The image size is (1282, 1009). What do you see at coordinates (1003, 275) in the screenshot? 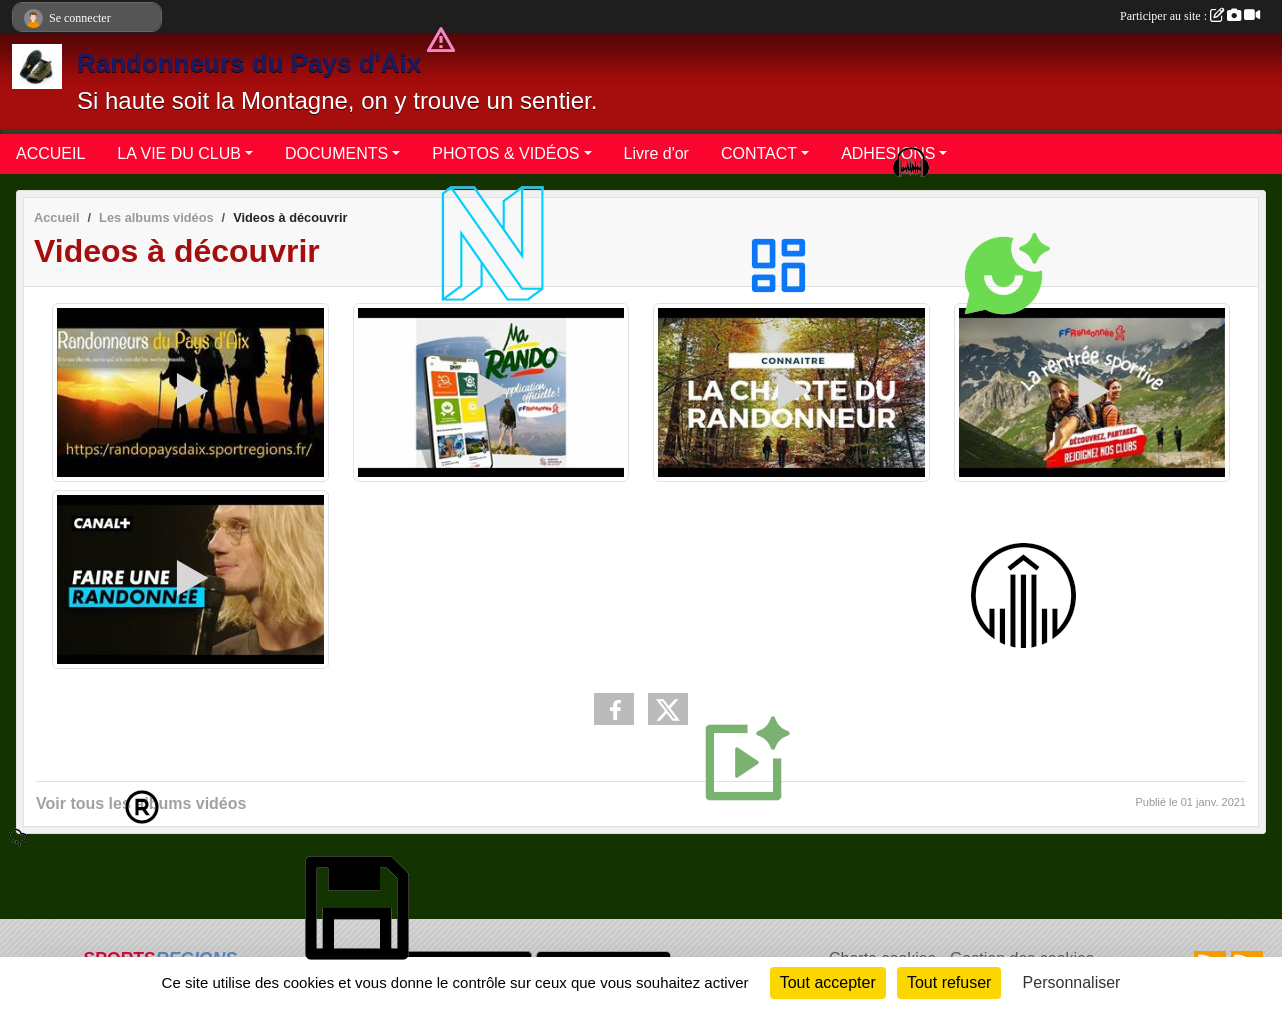
I see `chat with ai assistant` at bounding box center [1003, 275].